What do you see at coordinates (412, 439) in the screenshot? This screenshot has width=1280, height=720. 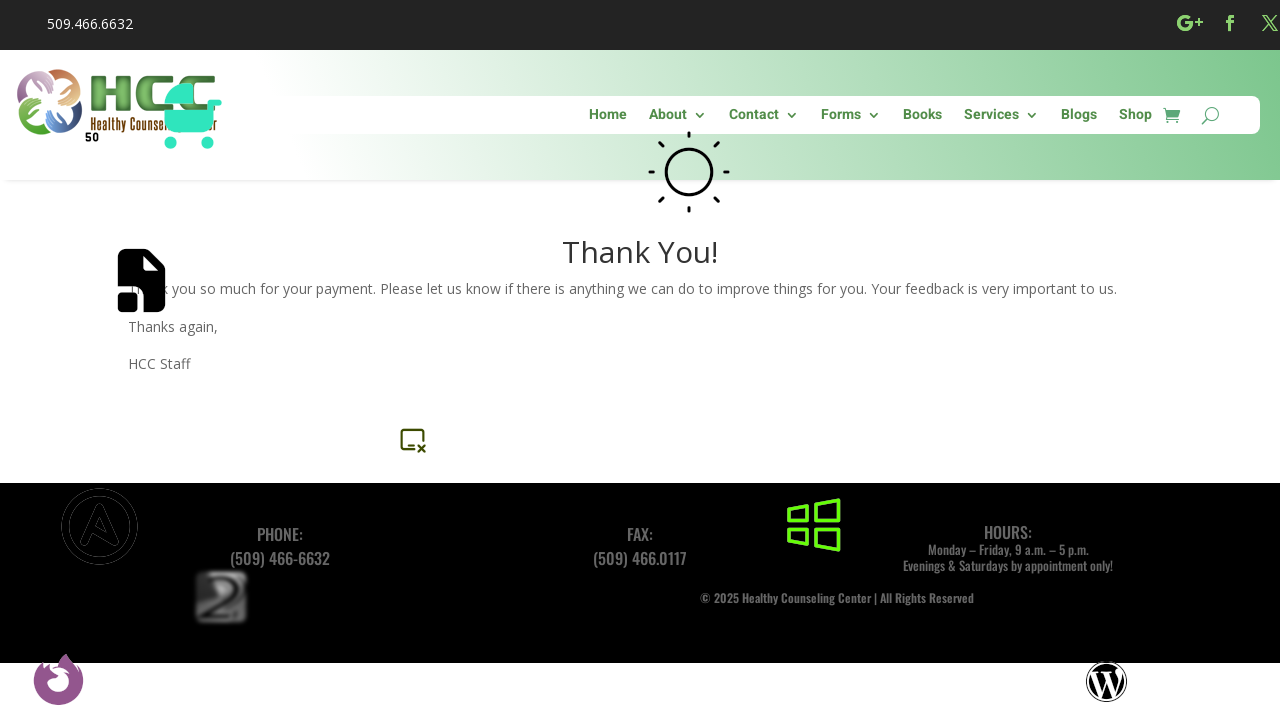 I see `disconnect or remove iPad from horizontal display` at bounding box center [412, 439].